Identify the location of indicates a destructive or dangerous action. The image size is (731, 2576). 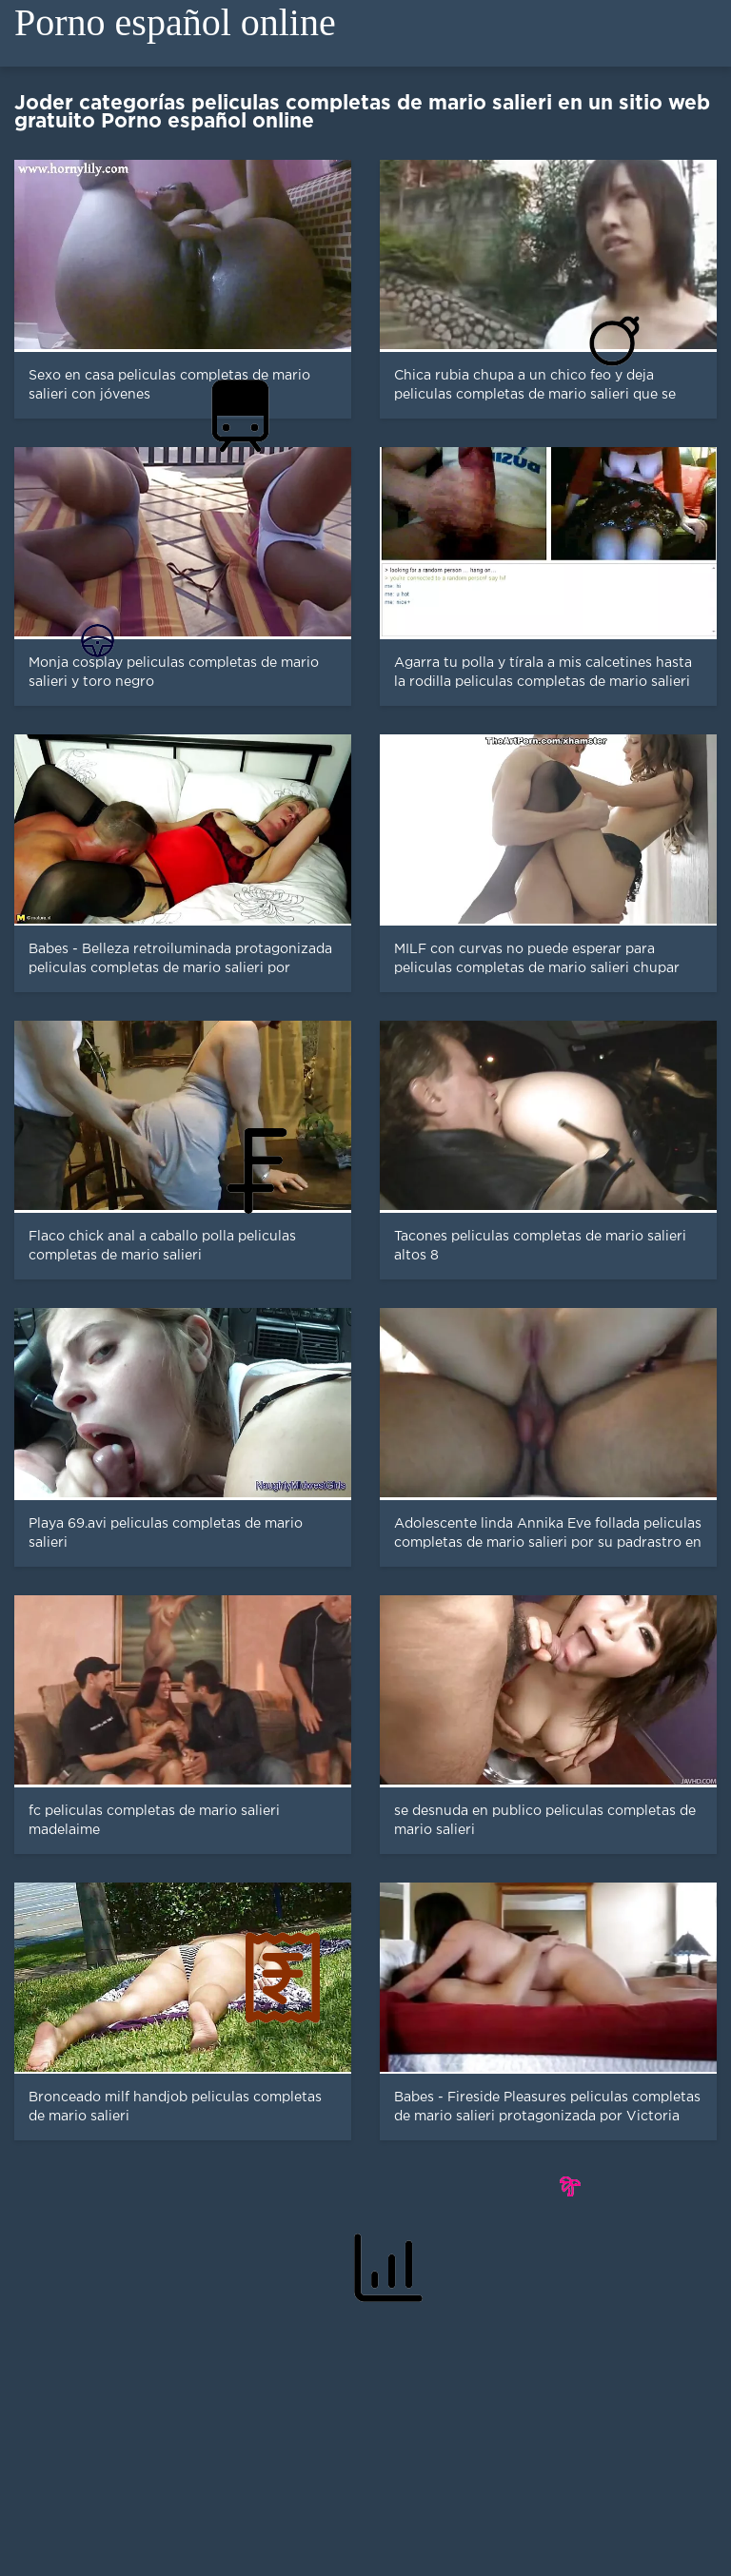
(614, 341).